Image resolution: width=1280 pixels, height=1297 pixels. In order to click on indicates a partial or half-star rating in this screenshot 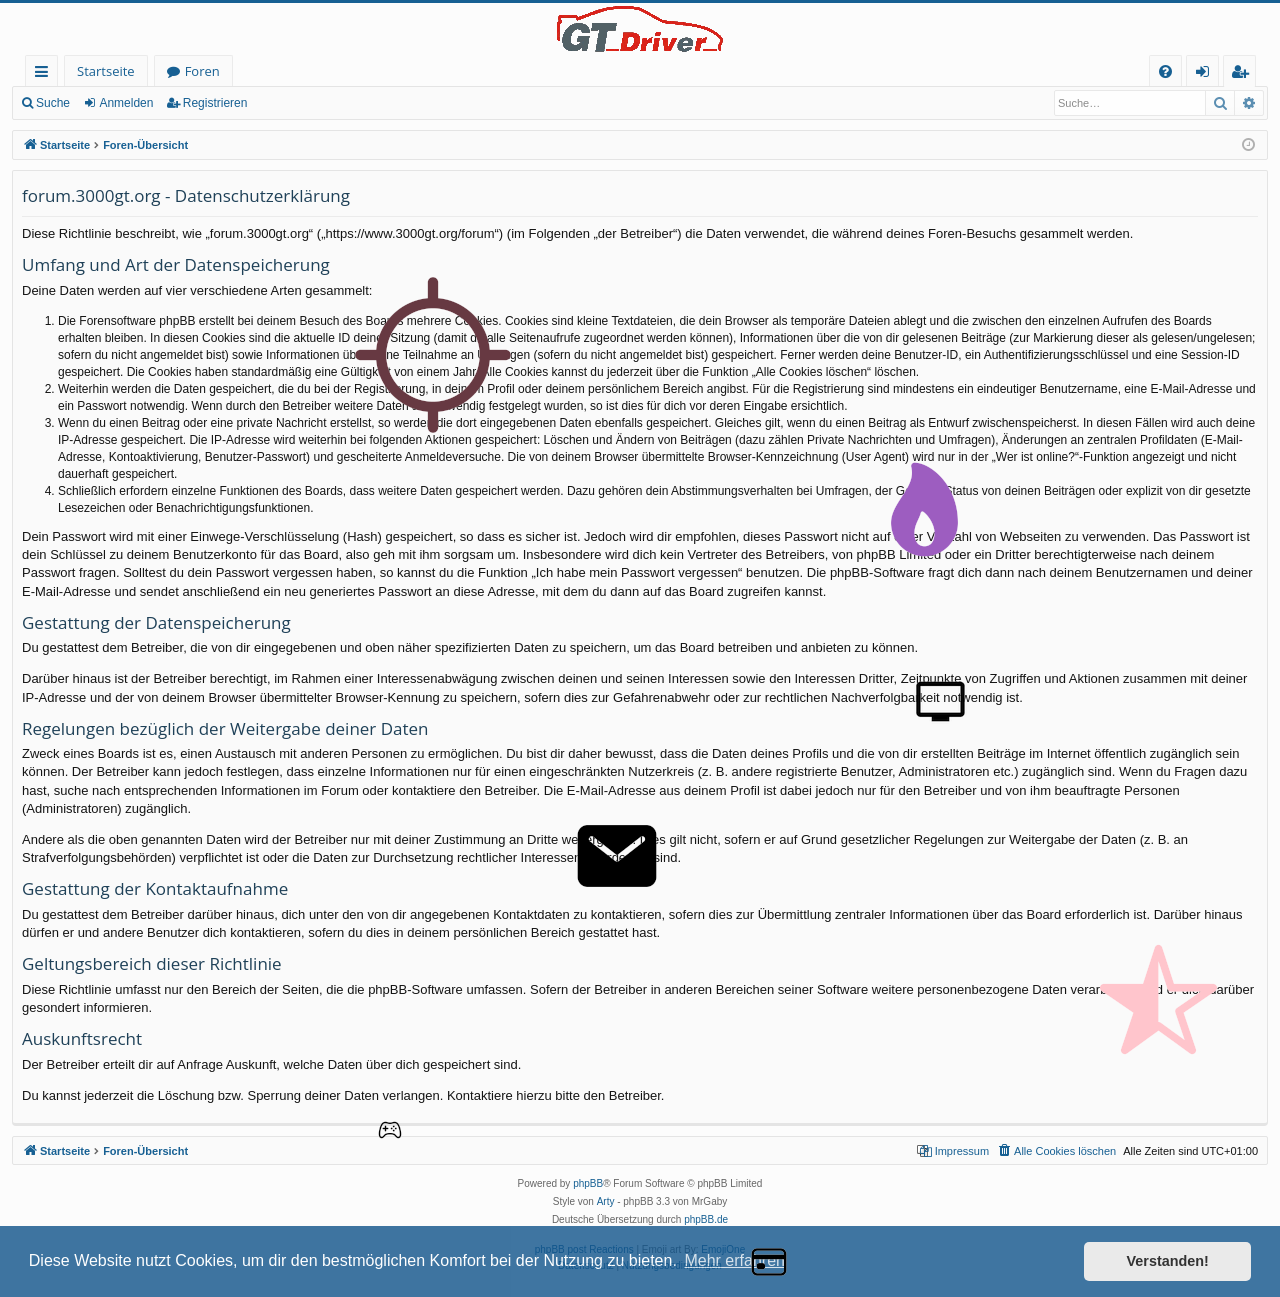, I will do `click(1158, 999)`.